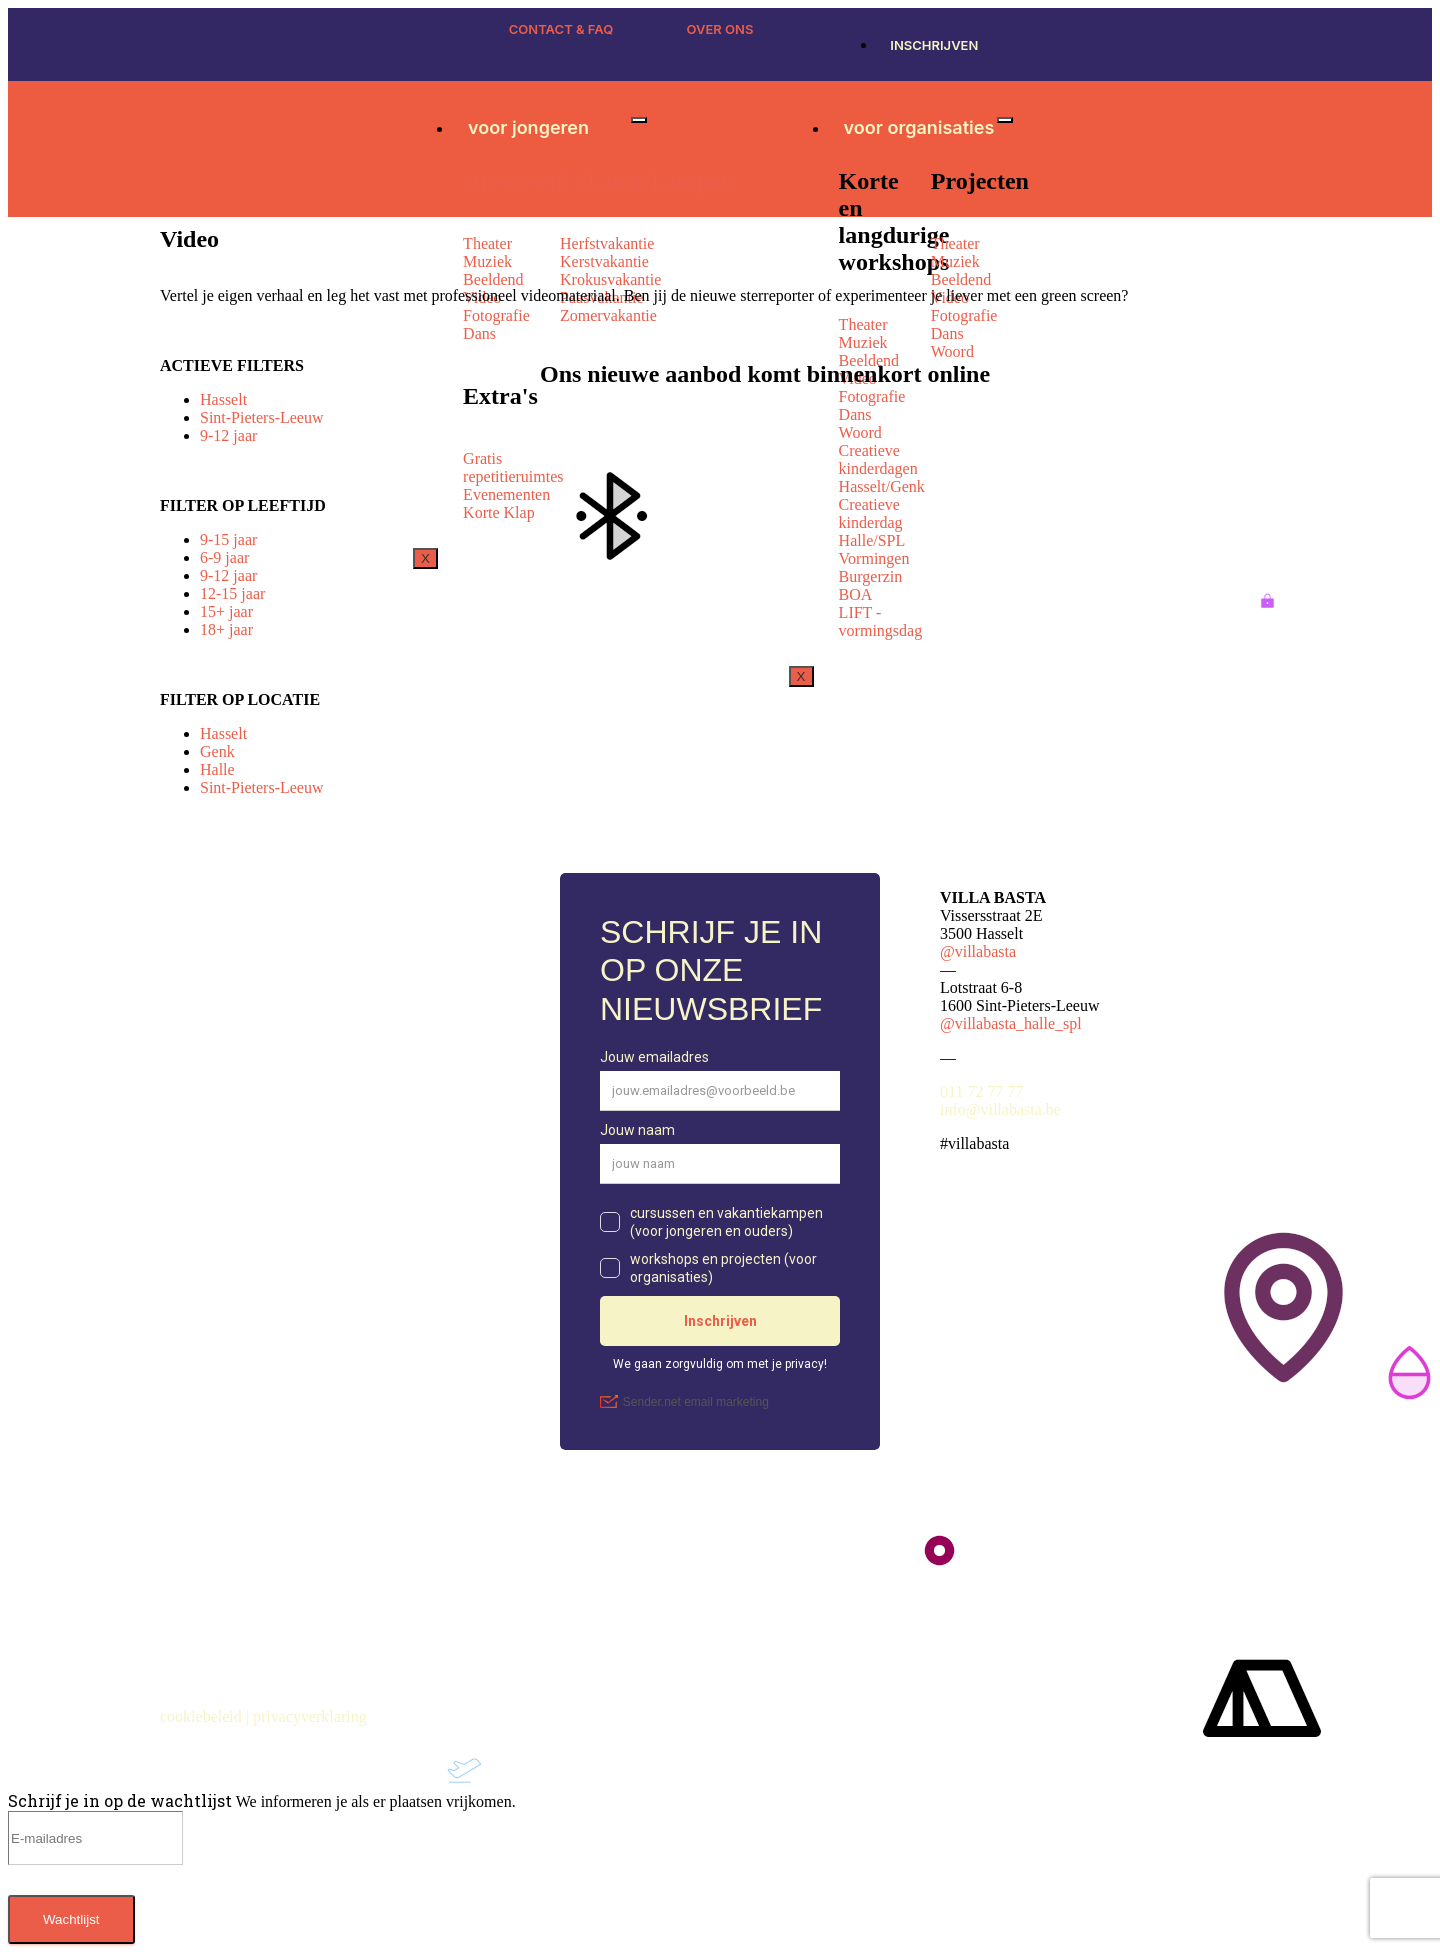 The image size is (1440, 1952). I want to click on access camping or outdoor activity features, so click(1262, 1702).